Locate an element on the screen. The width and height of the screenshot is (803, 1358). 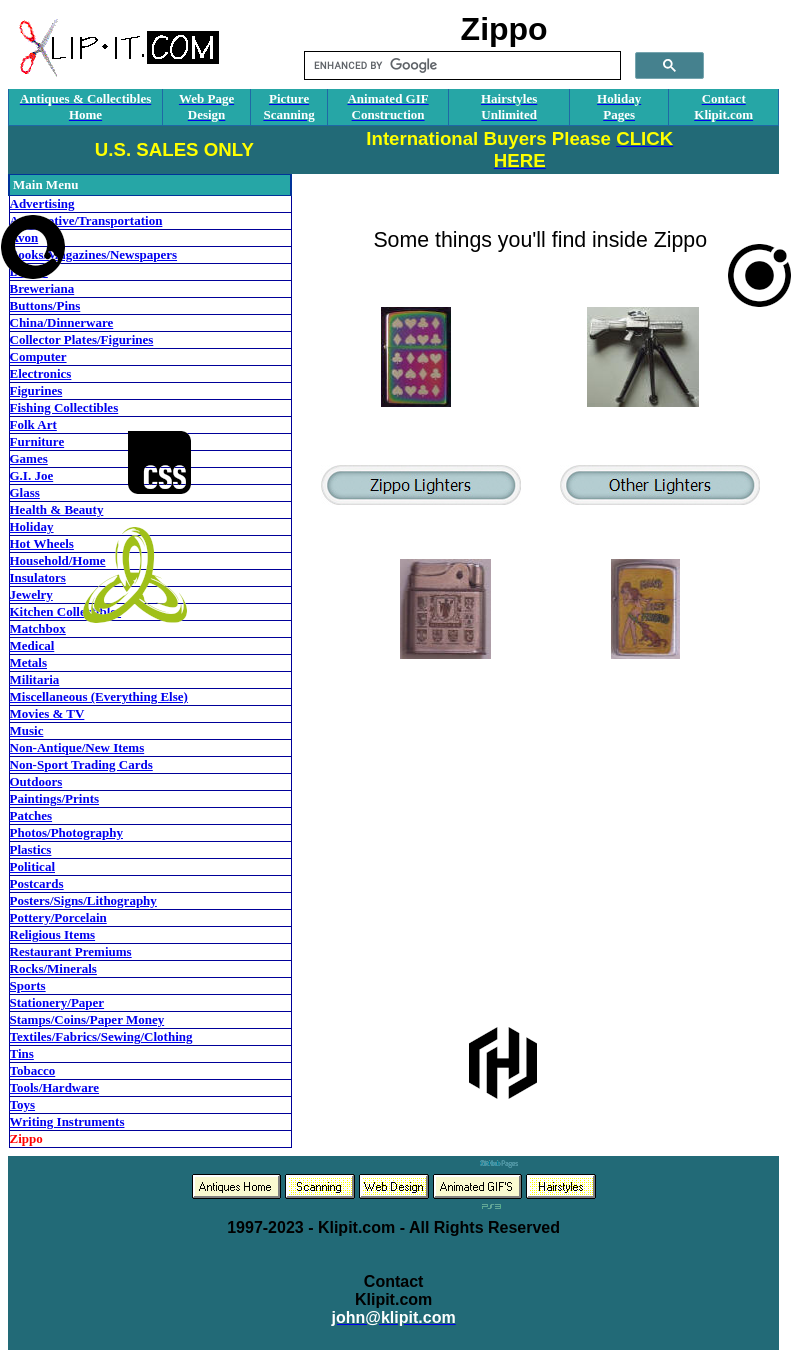
ionic framework logo is located at coordinates (759, 275).